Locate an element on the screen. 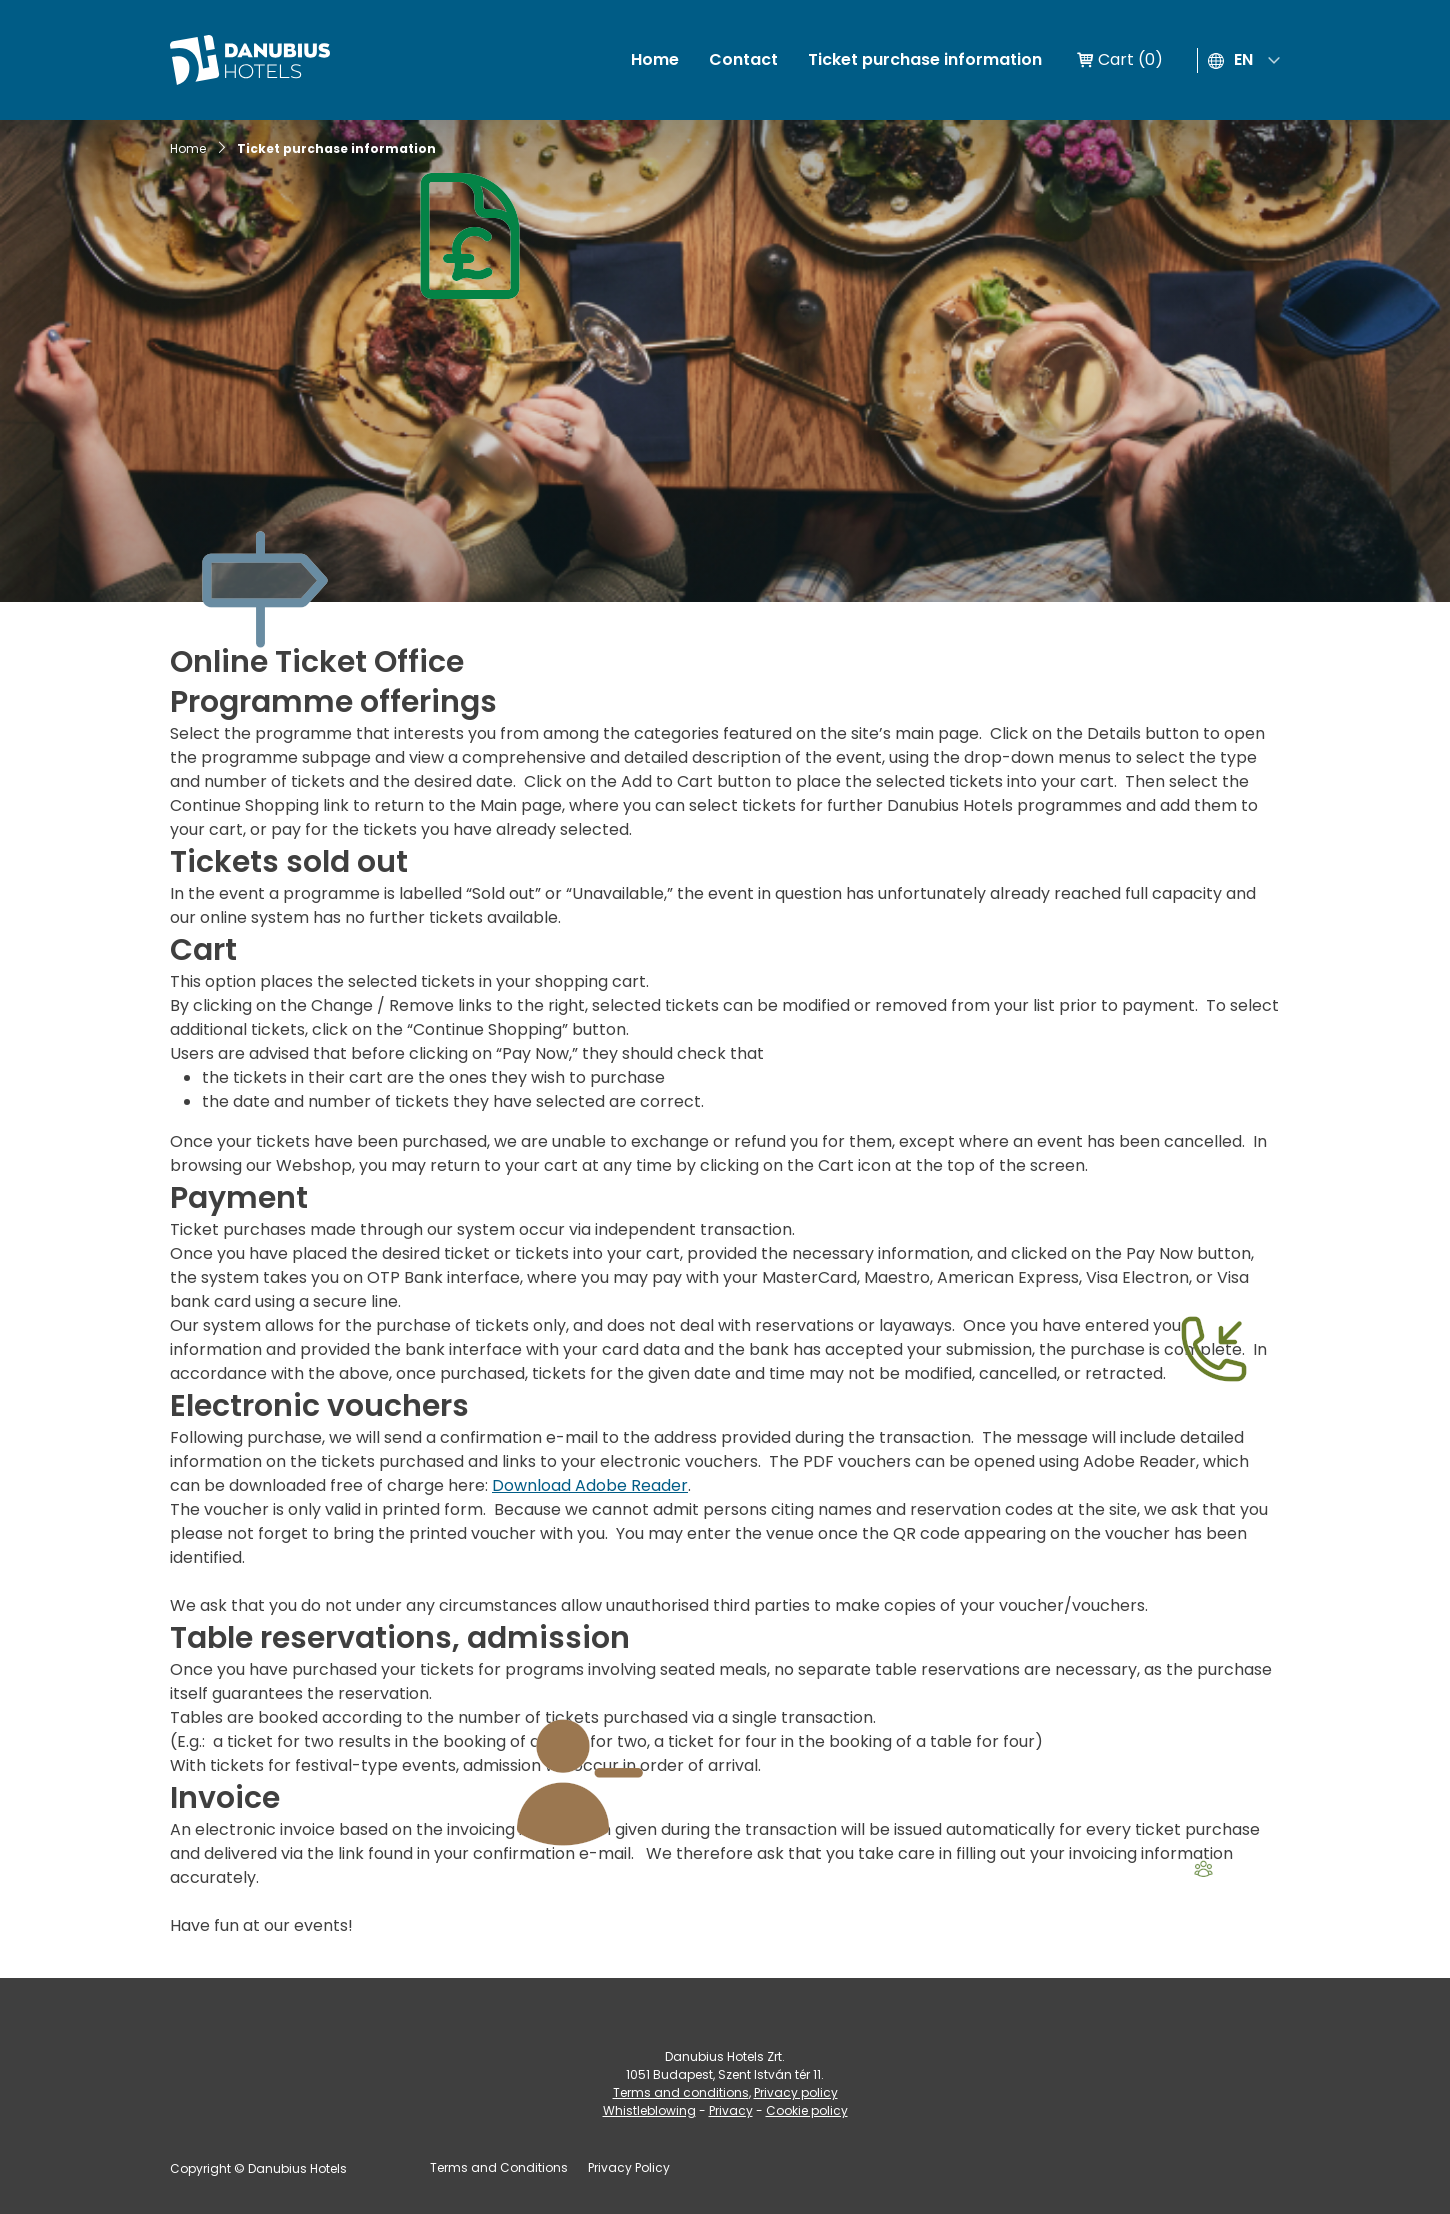 The image size is (1450, 2214). remove a user or contact is located at coordinates (573, 1782).